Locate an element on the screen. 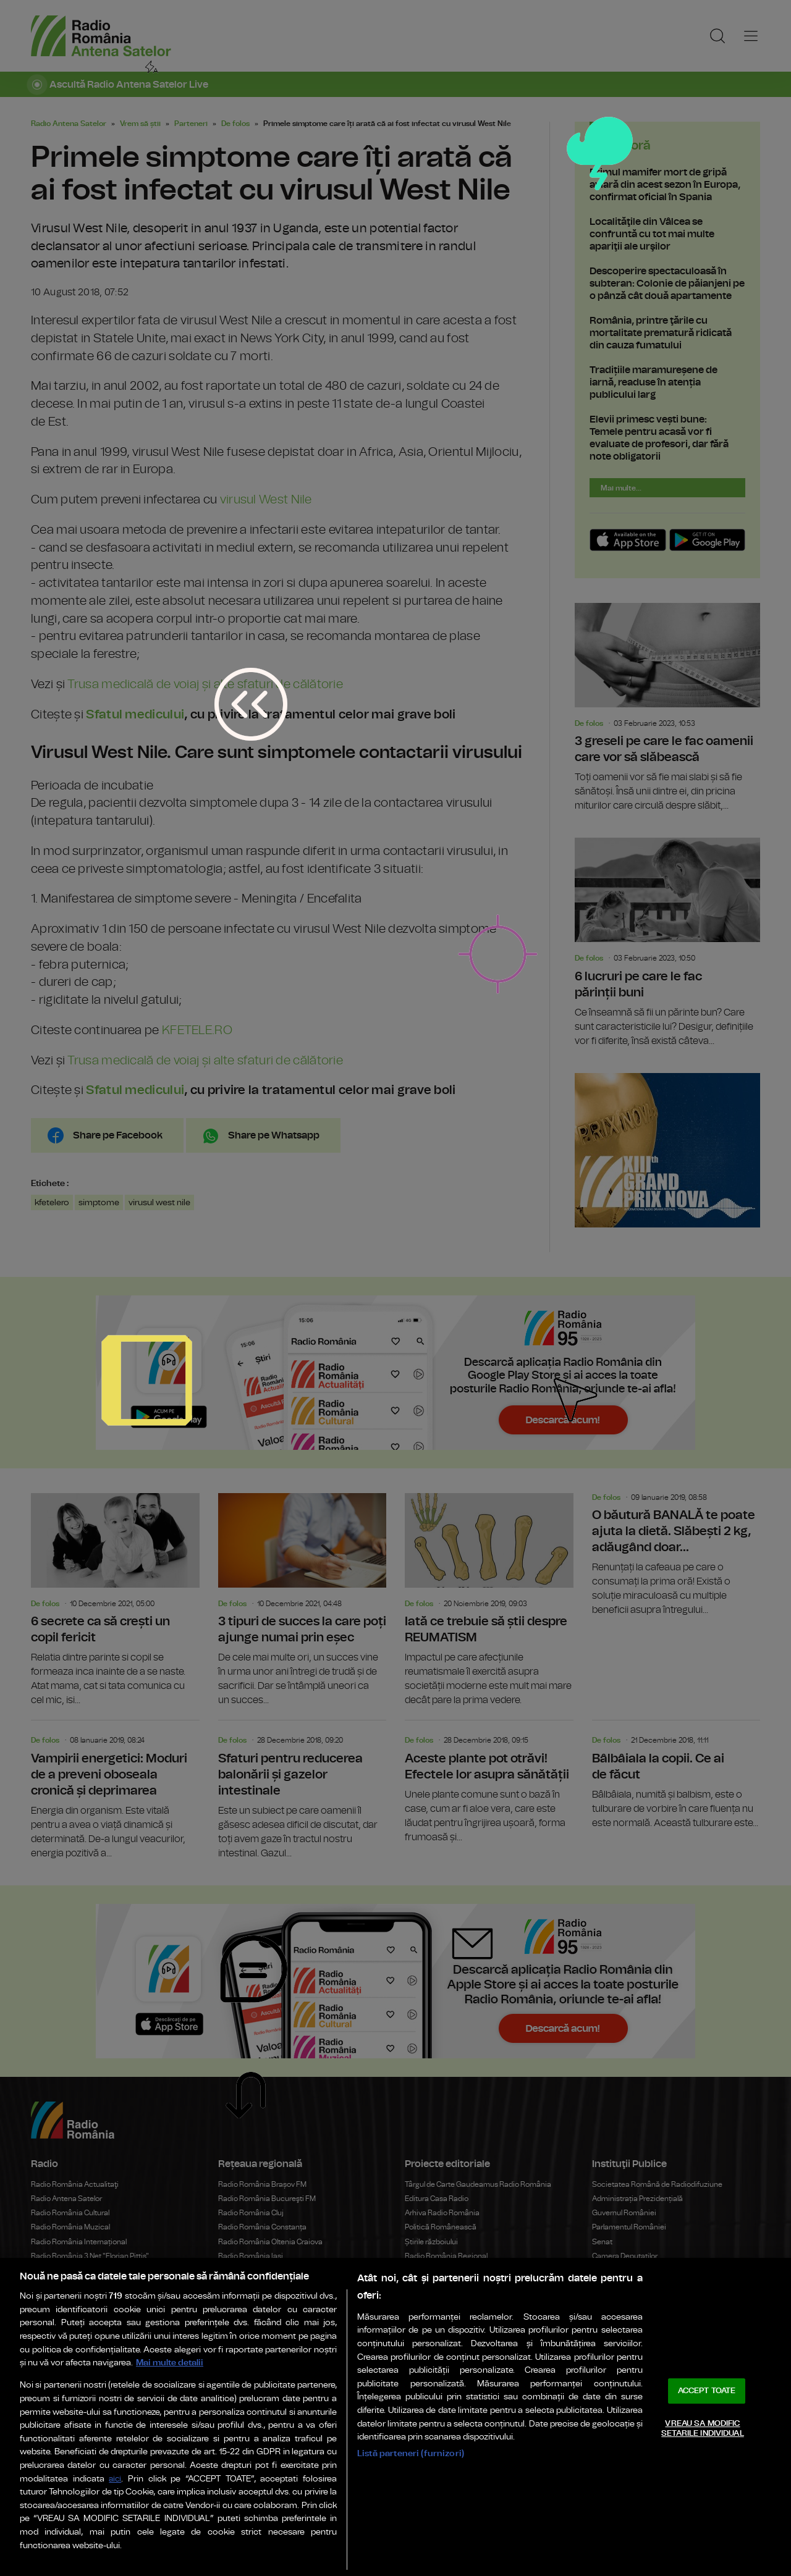  enable auto-flash mode is located at coordinates (151, 67).